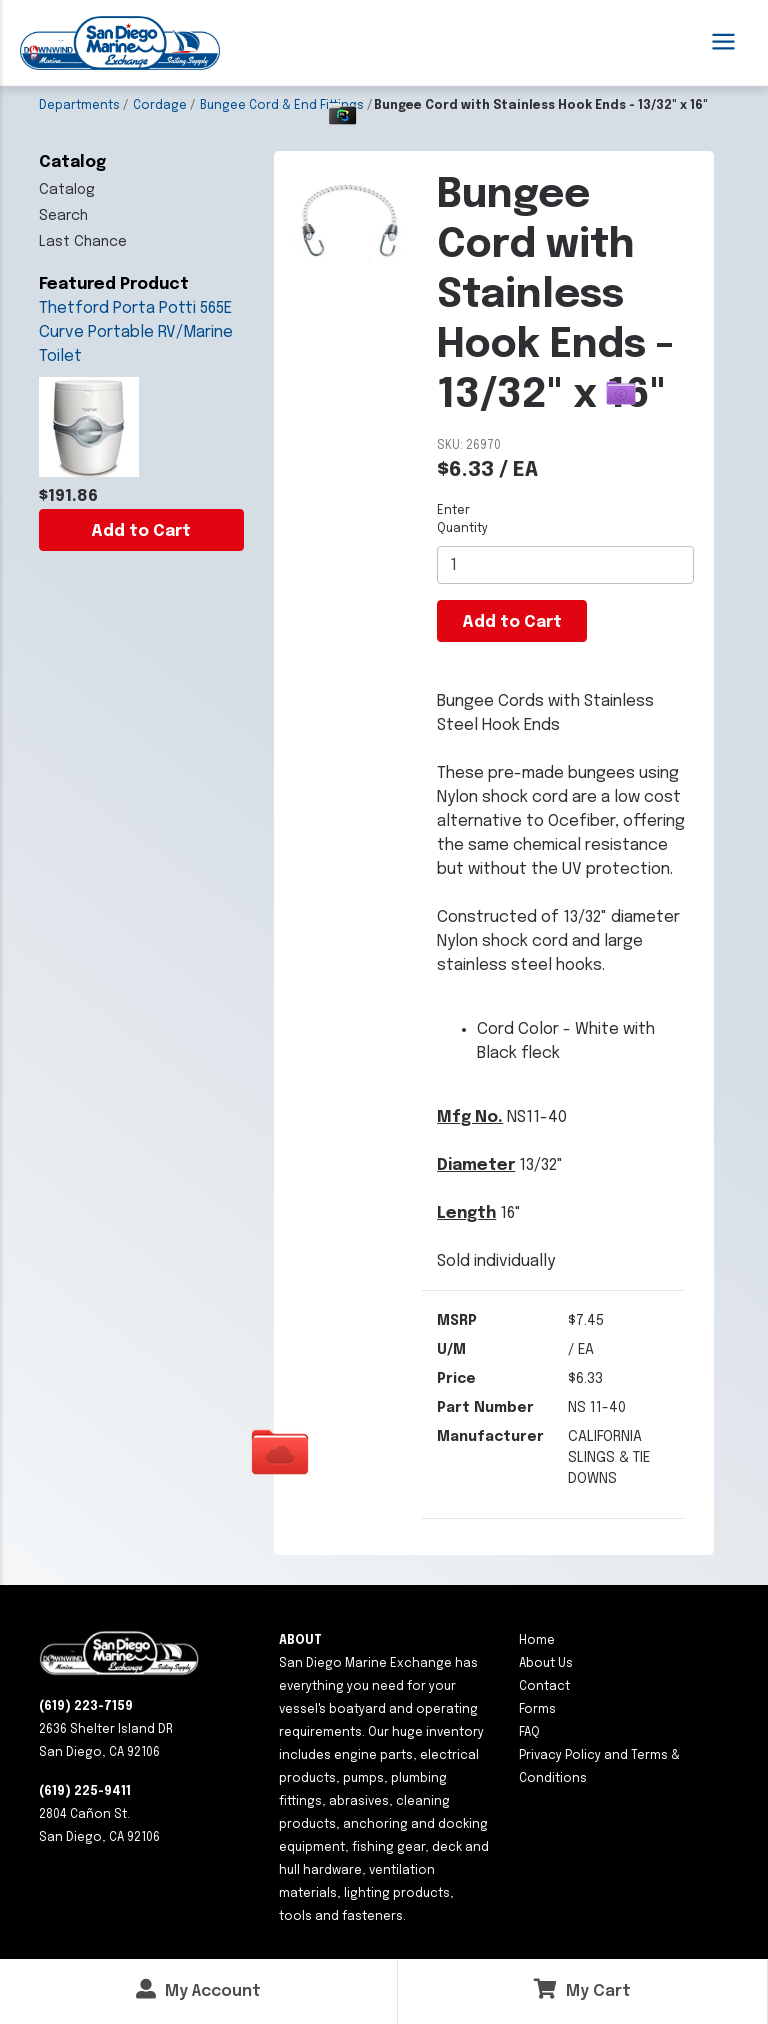 Image resolution: width=768 pixels, height=2024 pixels. What do you see at coordinates (280, 1452) in the screenshot?
I see `access cloud-synced files and folders` at bounding box center [280, 1452].